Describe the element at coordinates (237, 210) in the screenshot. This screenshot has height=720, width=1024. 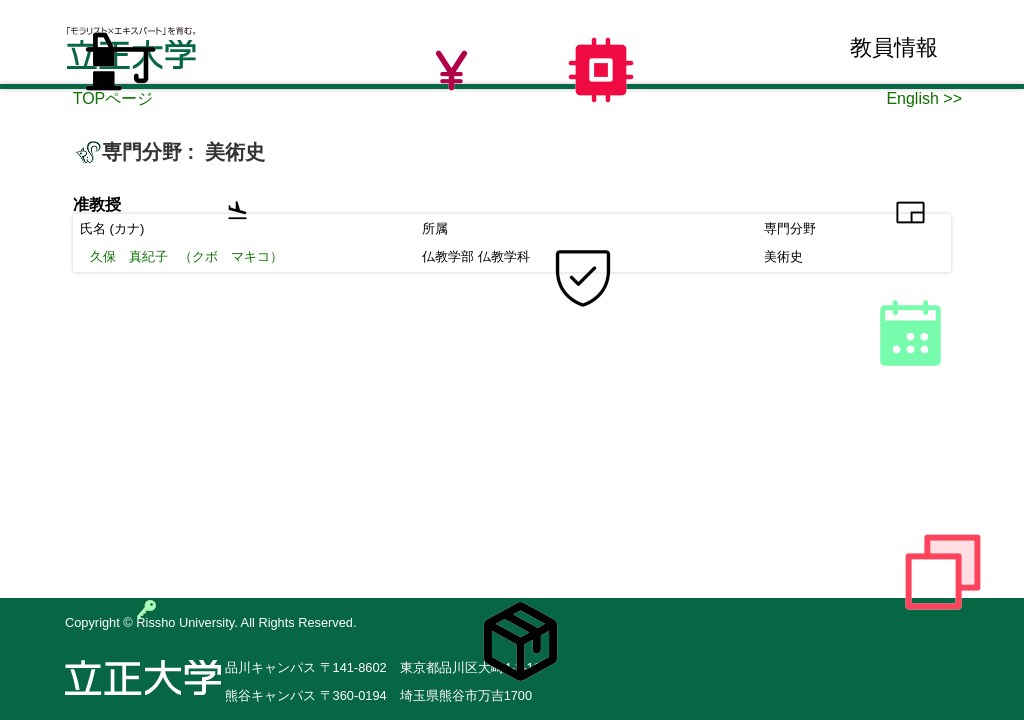
I see `indicates an arriving flight` at that location.